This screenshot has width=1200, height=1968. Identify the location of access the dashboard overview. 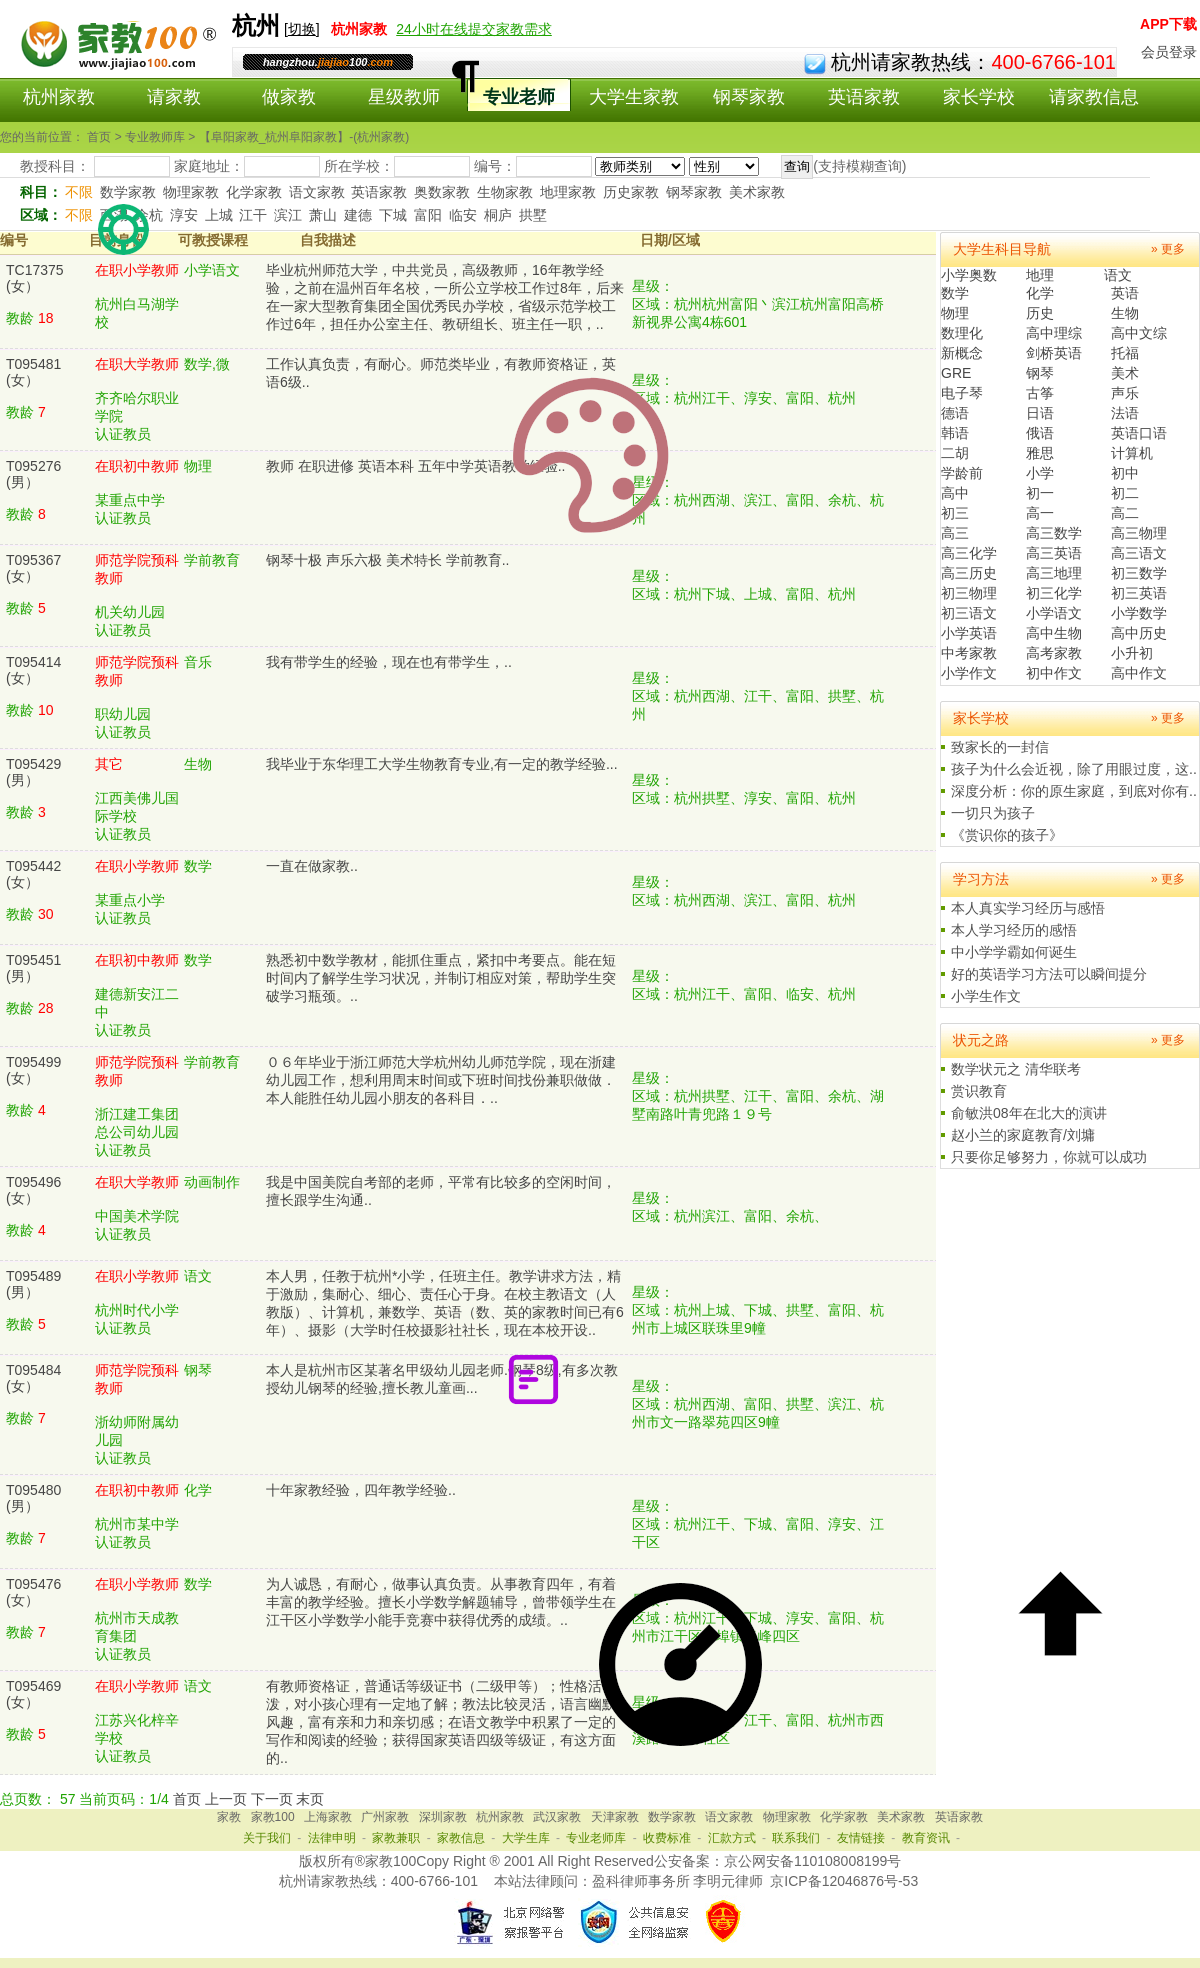
(680, 1664).